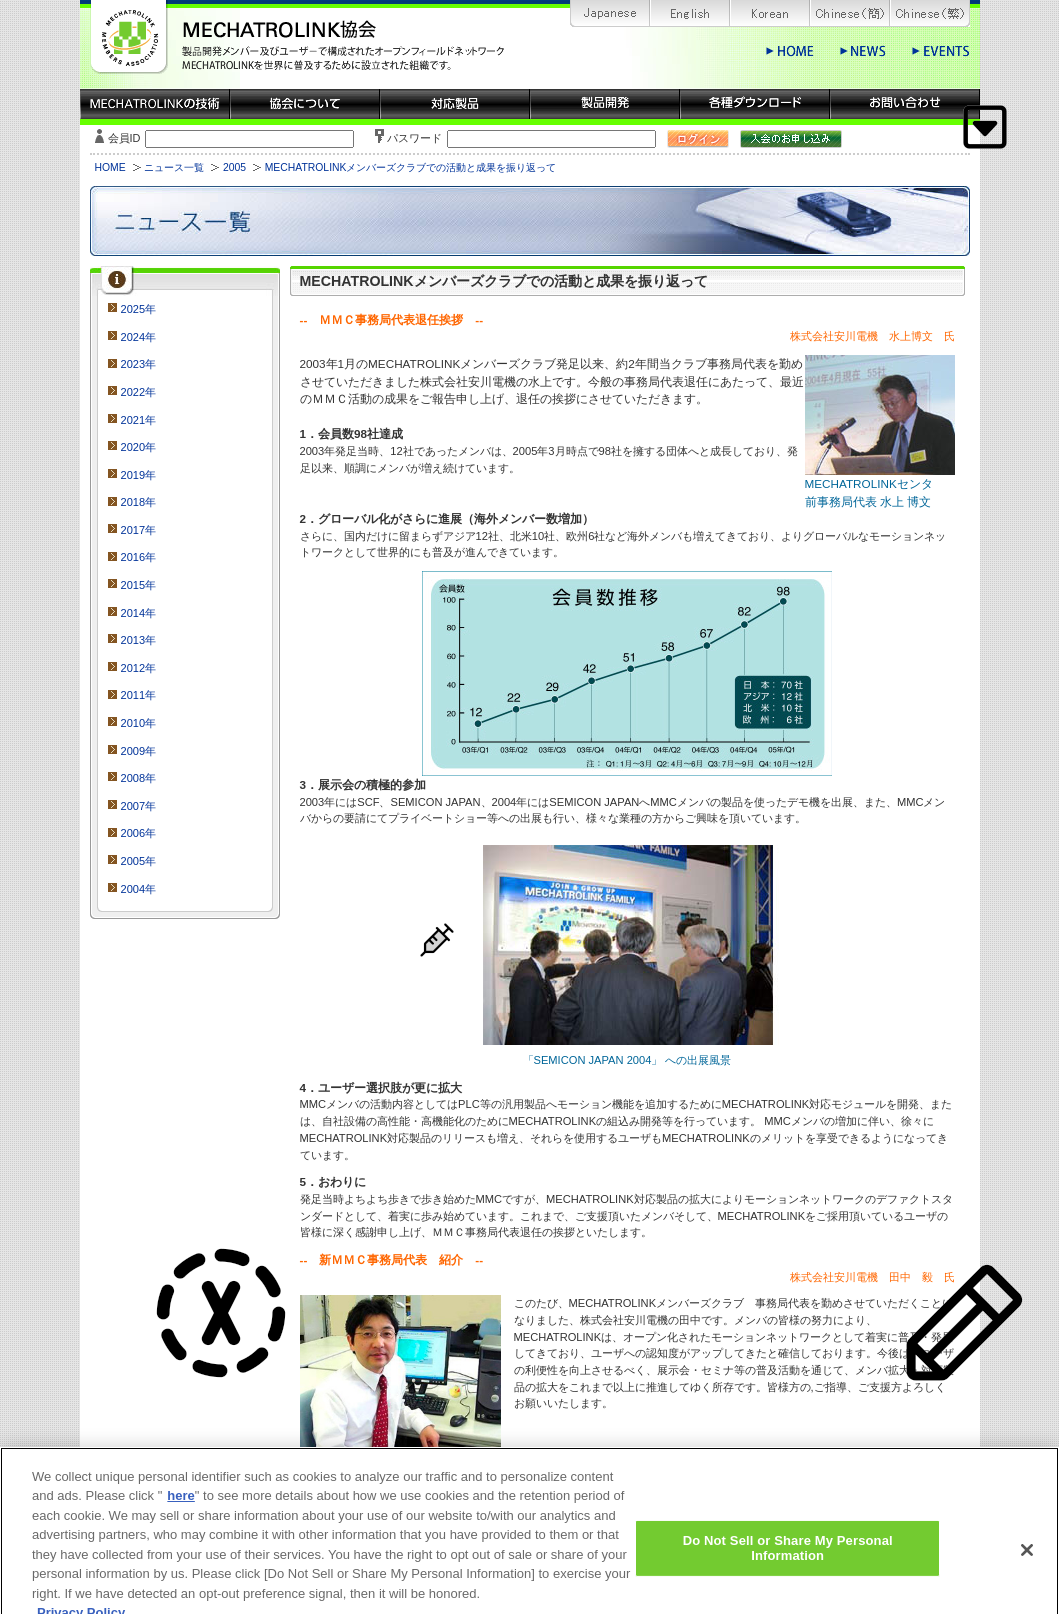 Image resolution: width=1059 pixels, height=1614 pixels. Describe the element at coordinates (437, 940) in the screenshot. I see `access vaccination or medical records` at that location.